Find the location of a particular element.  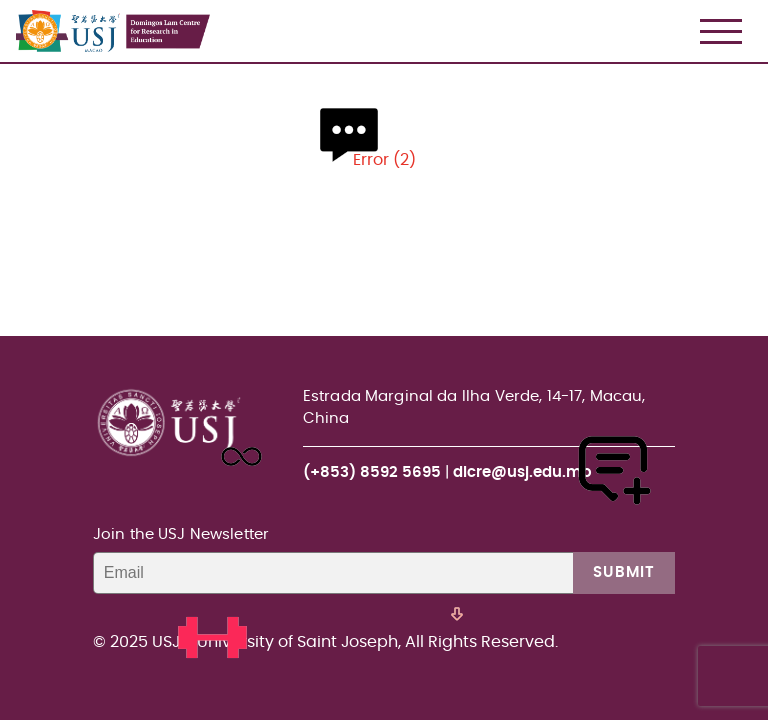

toggle infinite loop or repeat mode is located at coordinates (241, 456).